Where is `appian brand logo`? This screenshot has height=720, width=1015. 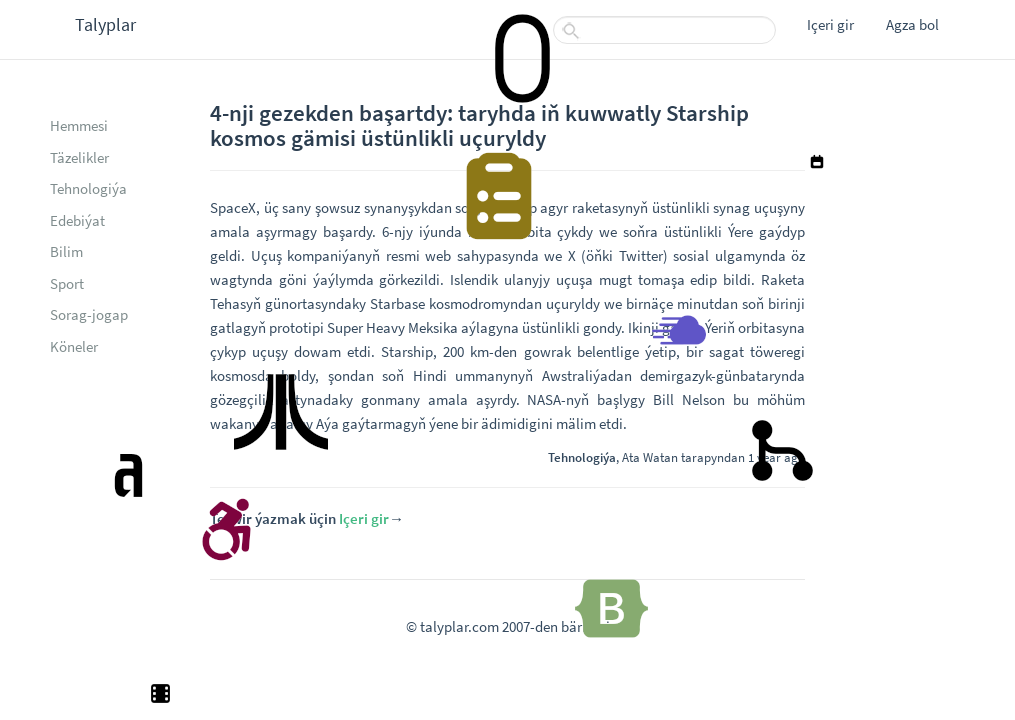 appian brand logo is located at coordinates (128, 475).